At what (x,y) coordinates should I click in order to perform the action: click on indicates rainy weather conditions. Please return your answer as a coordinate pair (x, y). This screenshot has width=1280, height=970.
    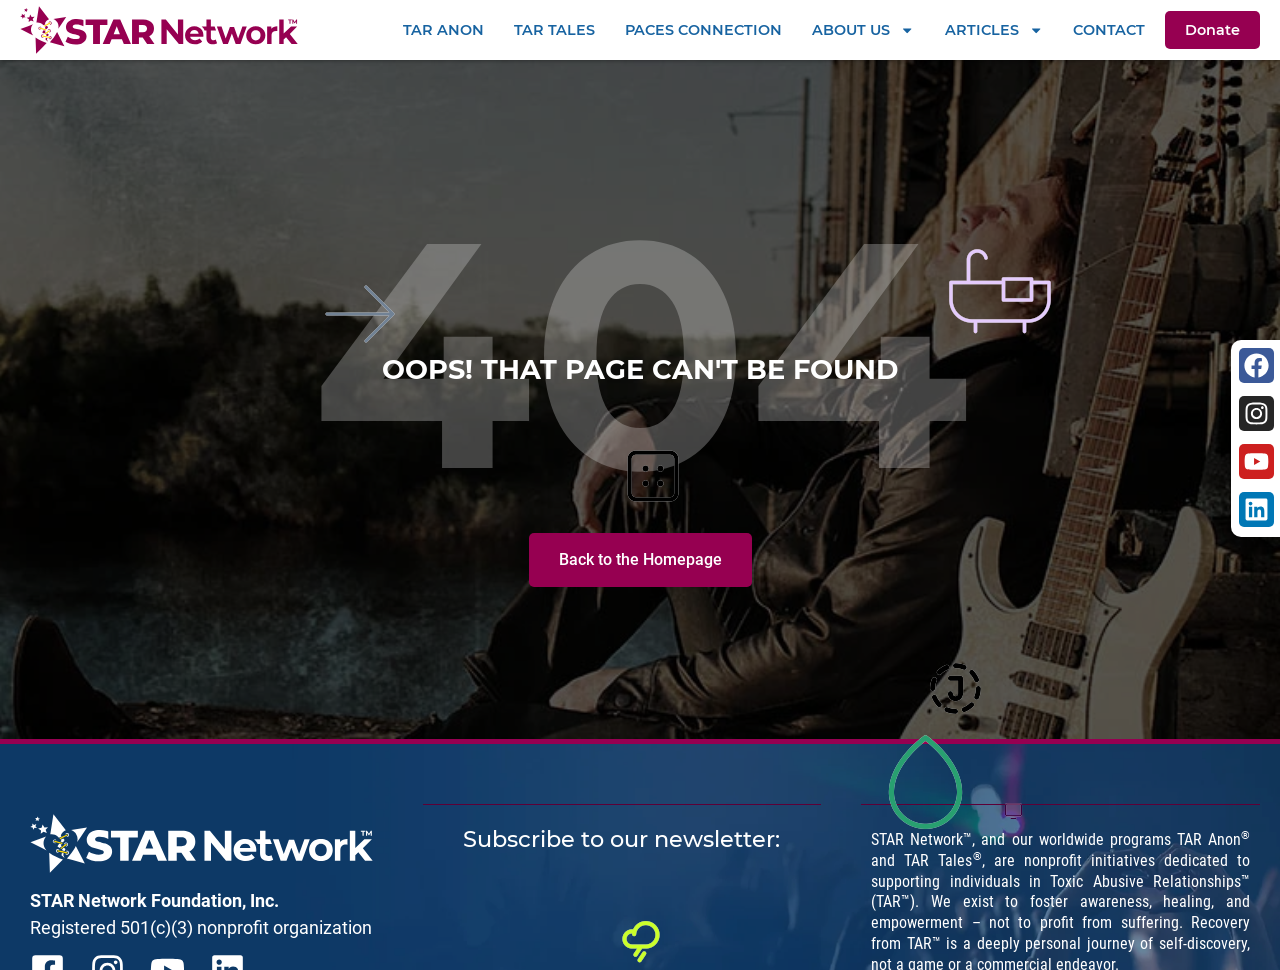
    Looking at the image, I should click on (641, 941).